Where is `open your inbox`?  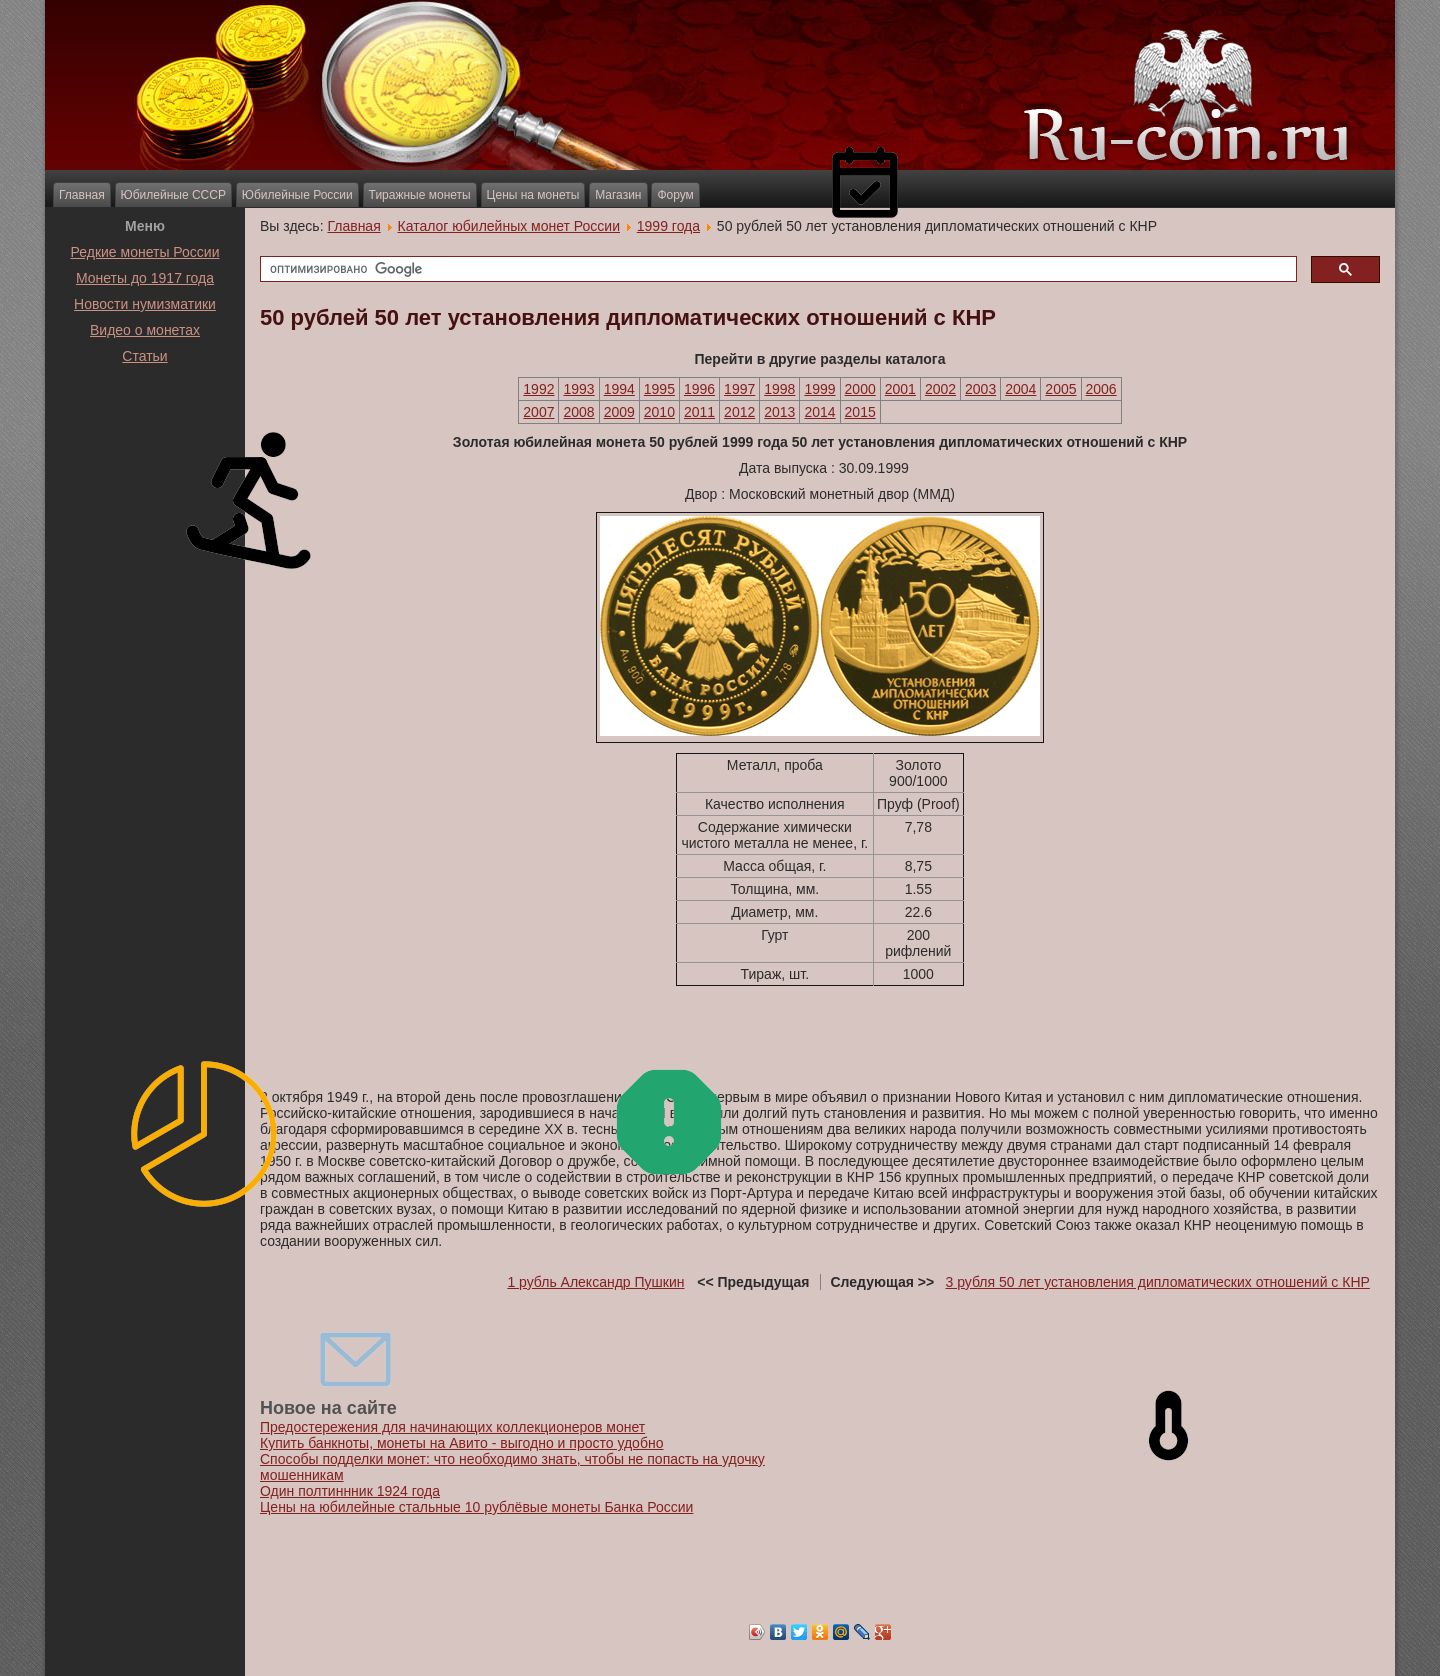 open your inbox is located at coordinates (355, 1359).